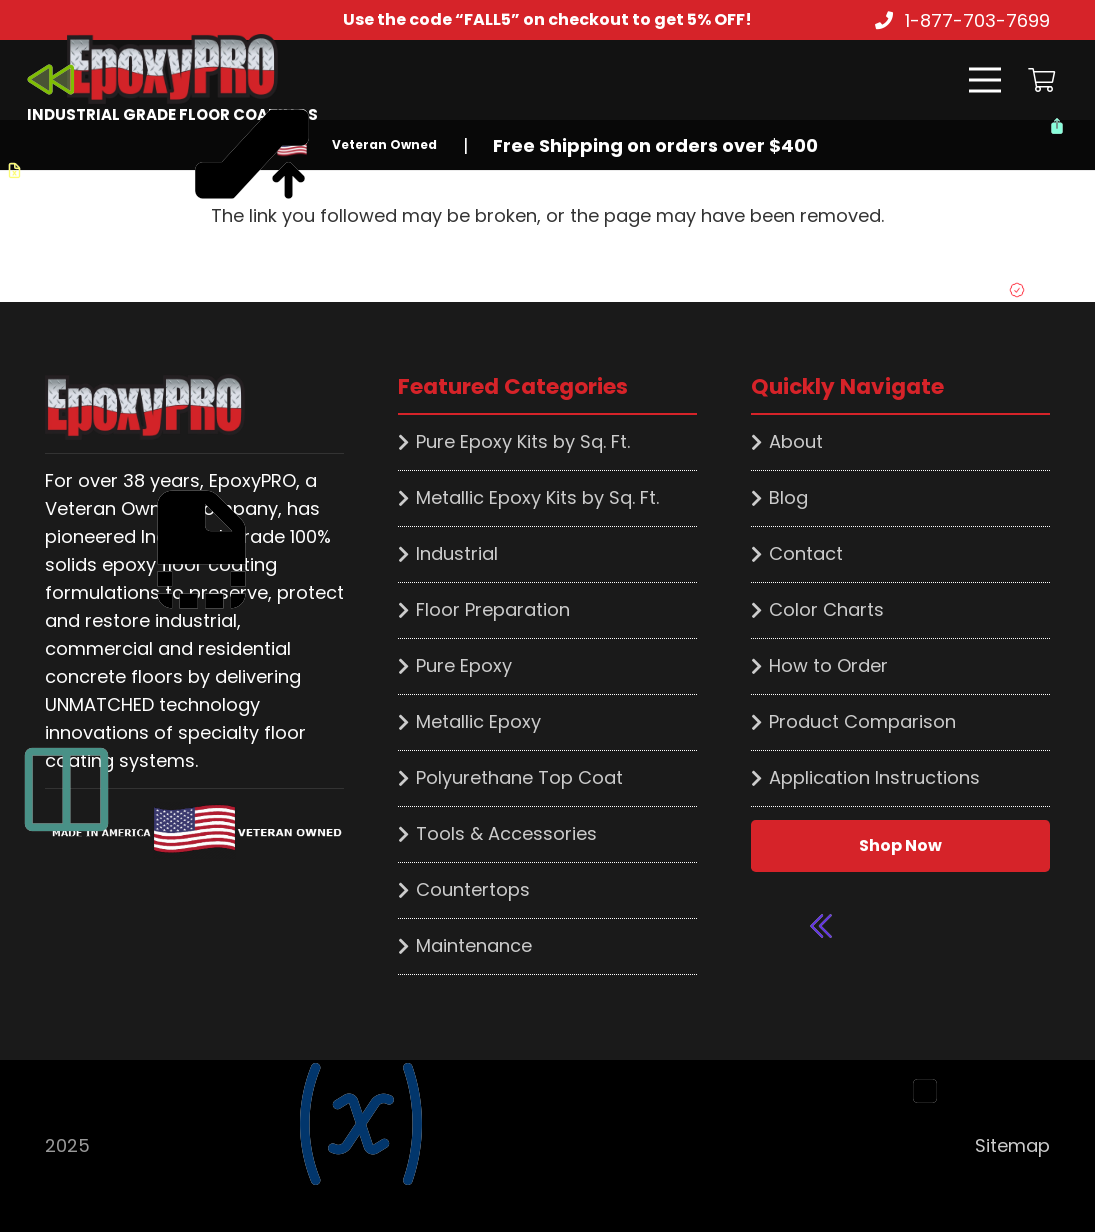 This screenshot has width=1095, height=1232. What do you see at coordinates (14, 170) in the screenshot?
I see `open or view an excel spreadsheet` at bounding box center [14, 170].